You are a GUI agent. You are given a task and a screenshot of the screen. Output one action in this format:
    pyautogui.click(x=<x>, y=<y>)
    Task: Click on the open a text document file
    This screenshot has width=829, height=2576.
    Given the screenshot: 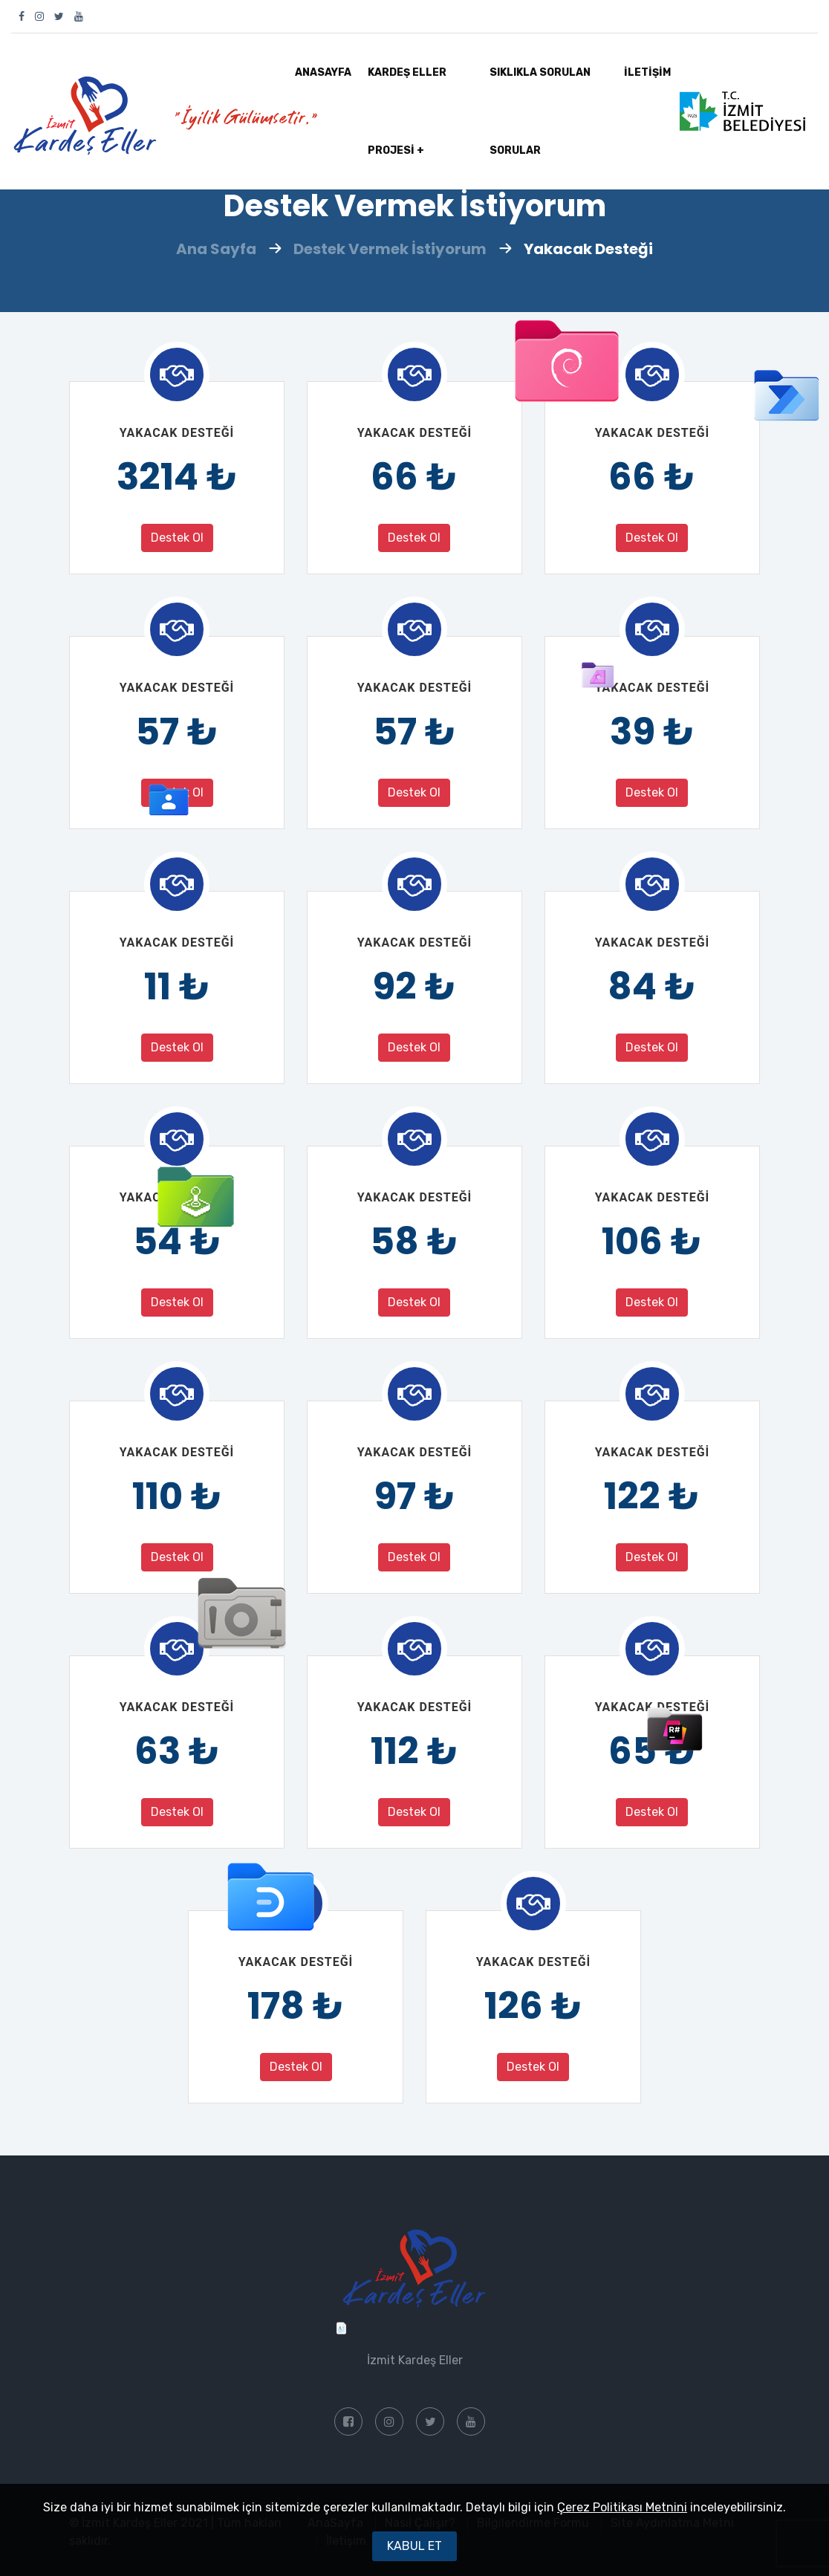 What is the action you would take?
    pyautogui.click(x=341, y=2328)
    